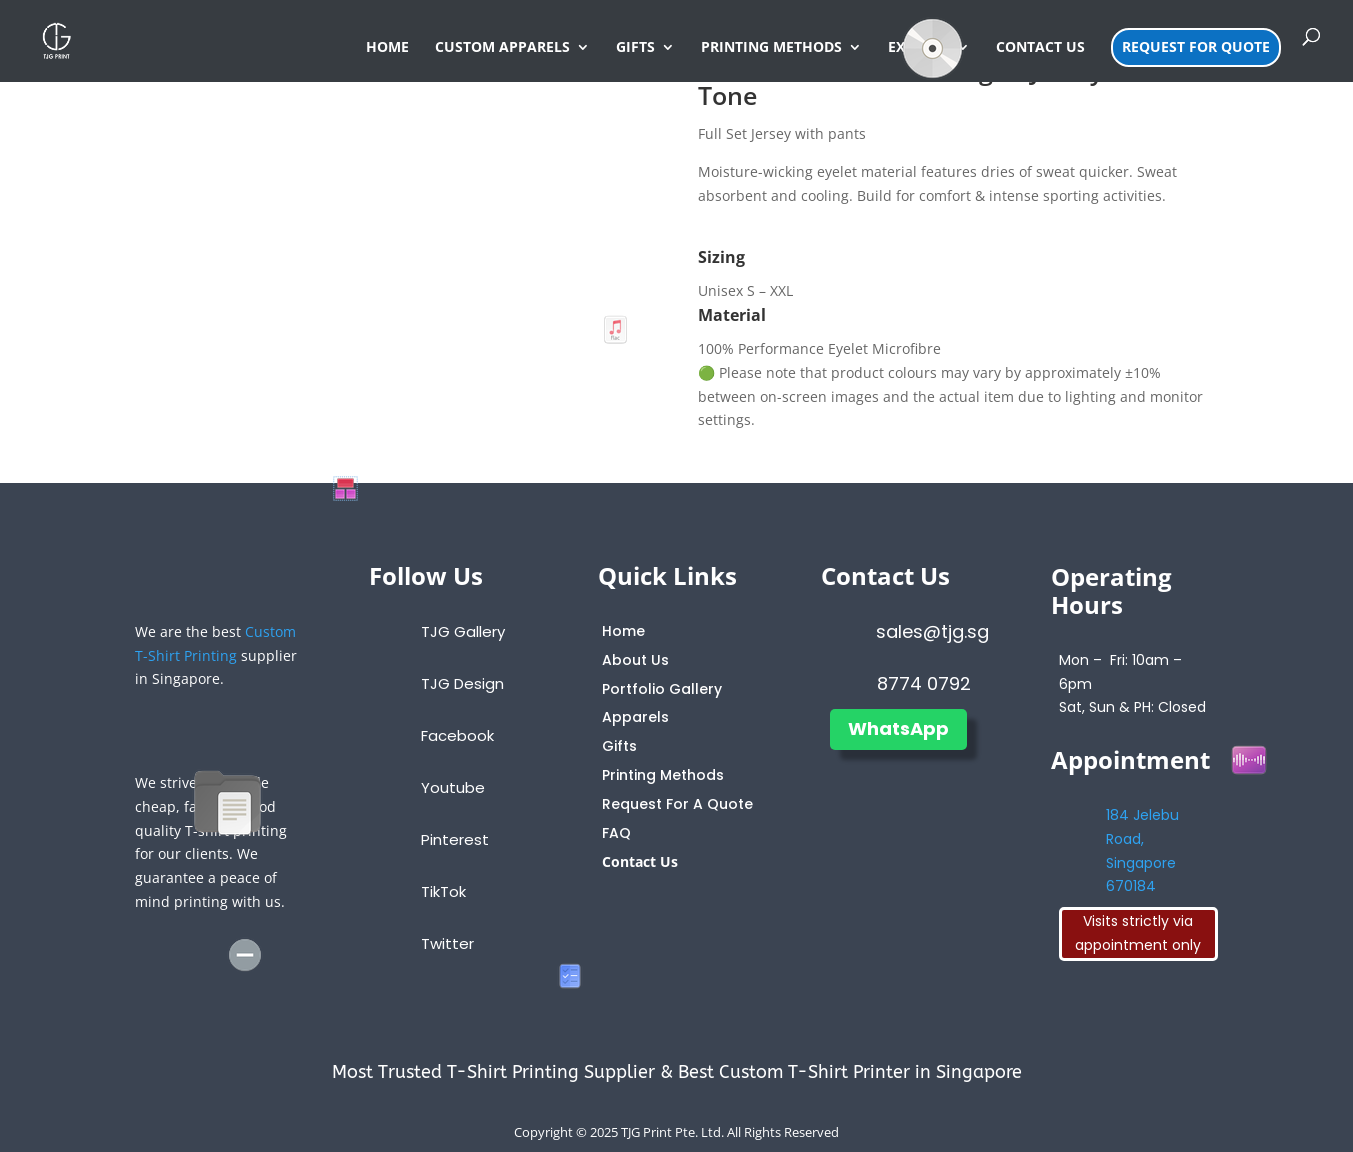 The width and height of the screenshot is (1353, 1152). Describe the element at coordinates (615, 329) in the screenshot. I see `a flac audio file` at that location.